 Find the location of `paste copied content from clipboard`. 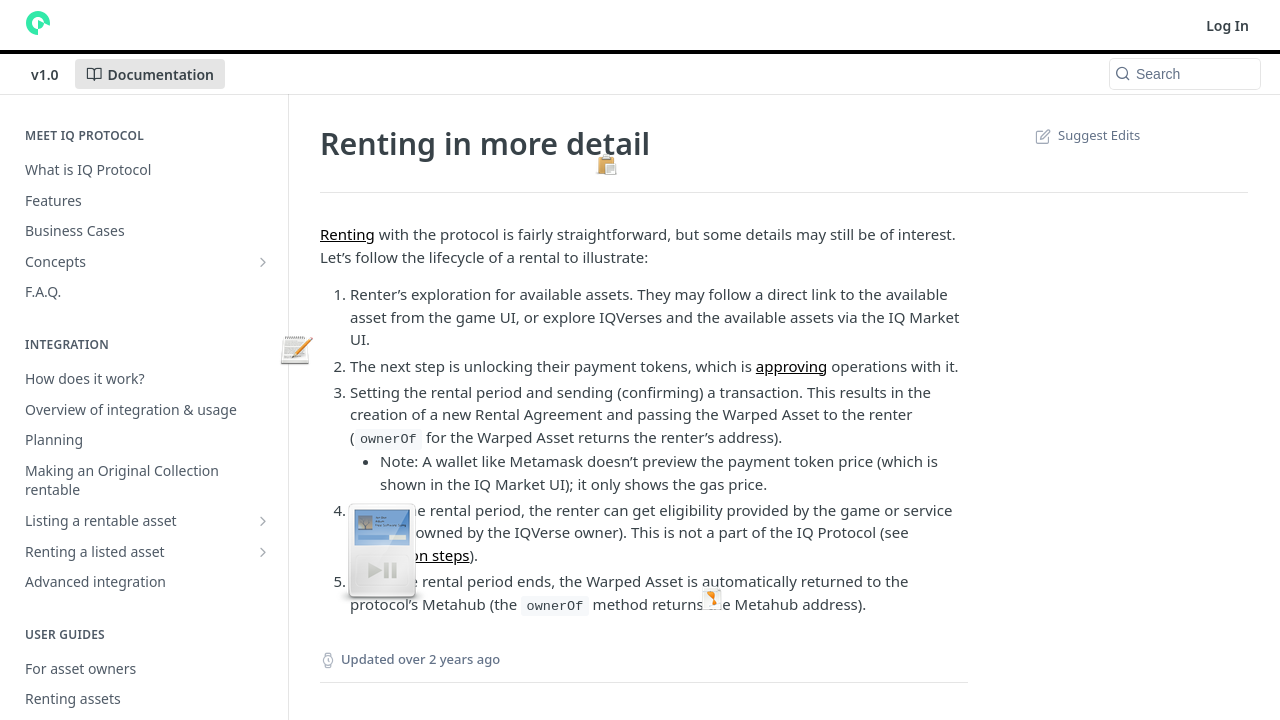

paste copied content from clipboard is located at coordinates (607, 165).